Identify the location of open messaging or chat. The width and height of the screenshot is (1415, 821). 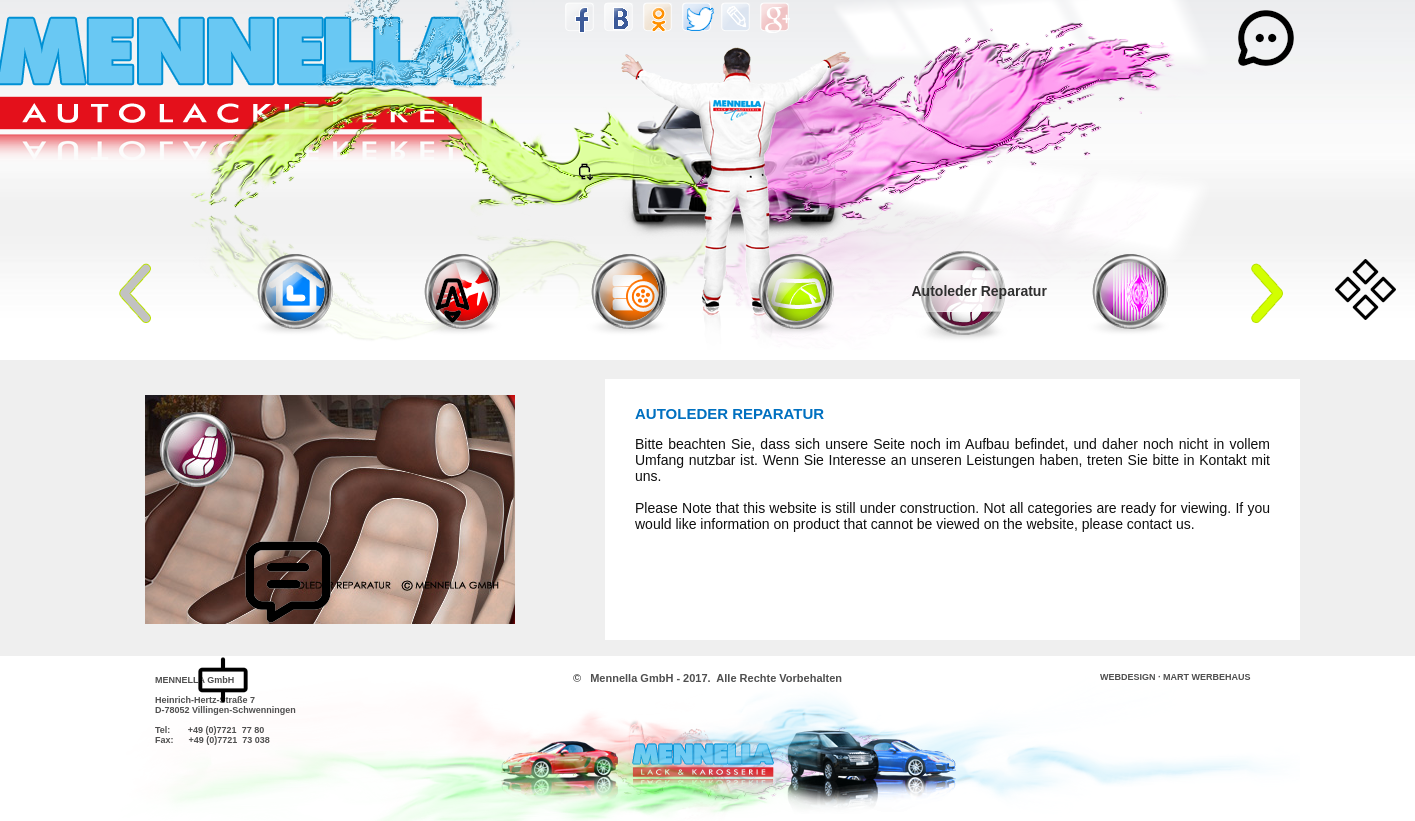
(288, 580).